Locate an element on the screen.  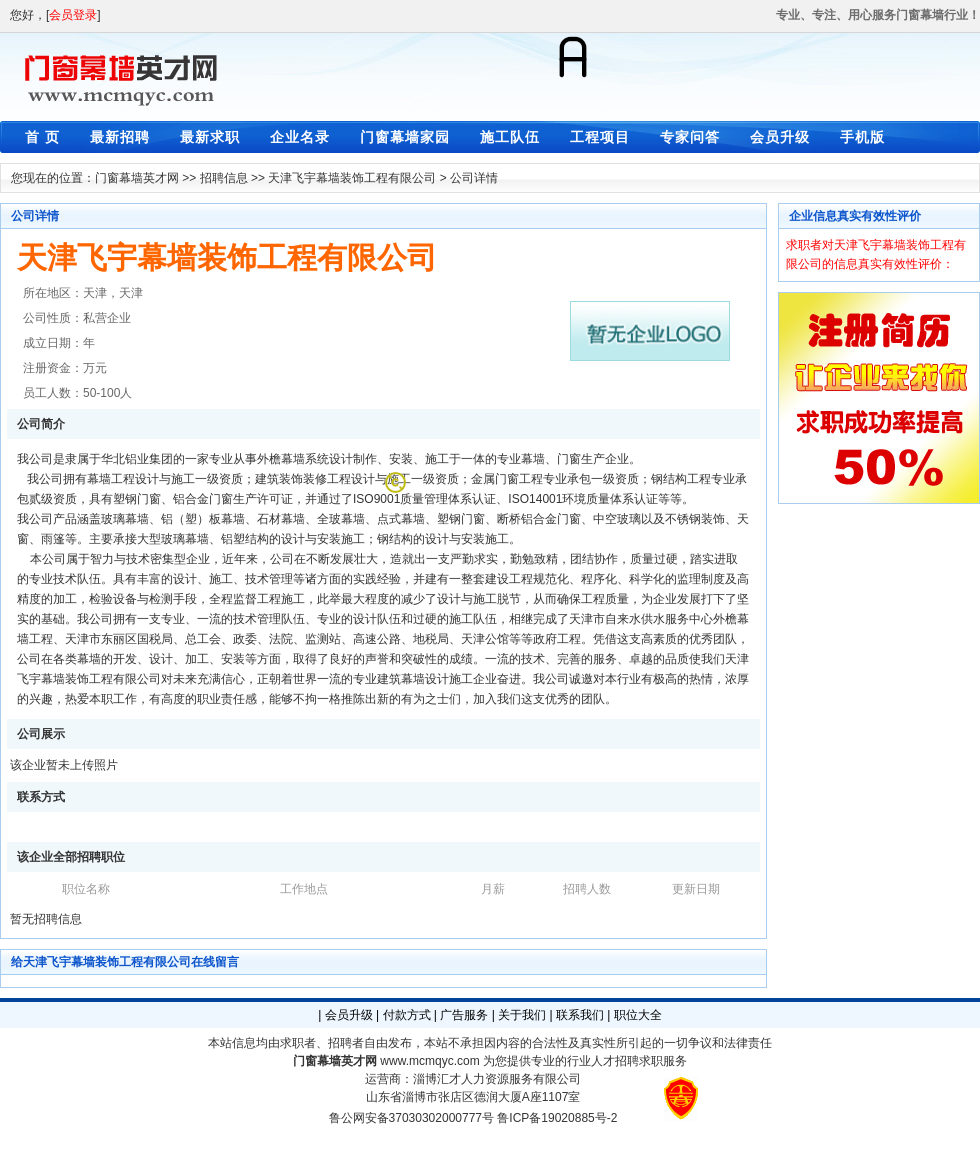
select font or text formatting options is located at coordinates (573, 57).